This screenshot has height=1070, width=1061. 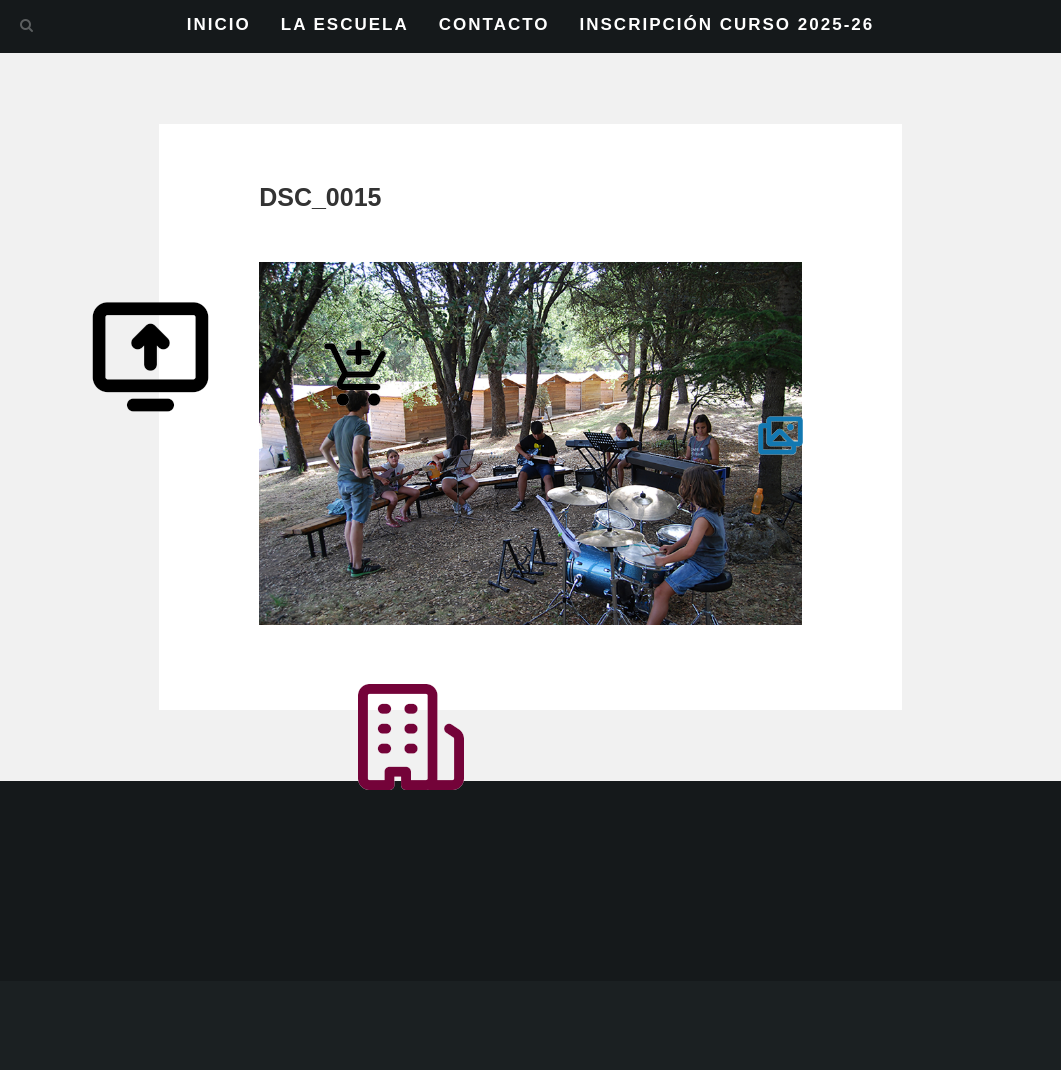 What do you see at coordinates (150, 351) in the screenshot?
I see `upload file to display or screen` at bounding box center [150, 351].